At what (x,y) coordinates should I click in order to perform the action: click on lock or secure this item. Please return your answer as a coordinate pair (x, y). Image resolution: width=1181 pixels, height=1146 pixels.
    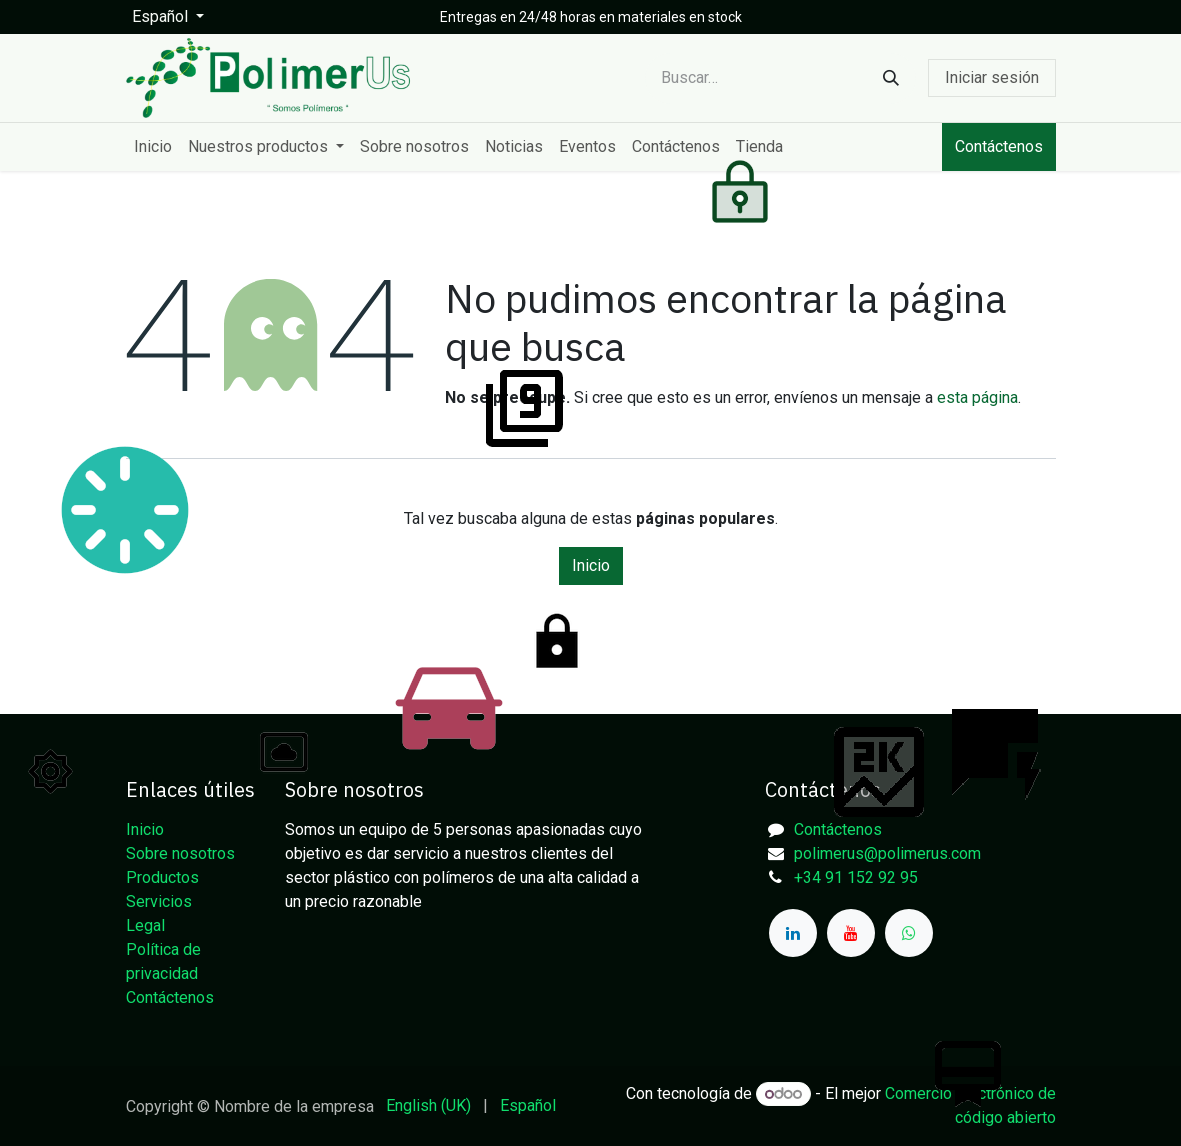
    Looking at the image, I should click on (557, 642).